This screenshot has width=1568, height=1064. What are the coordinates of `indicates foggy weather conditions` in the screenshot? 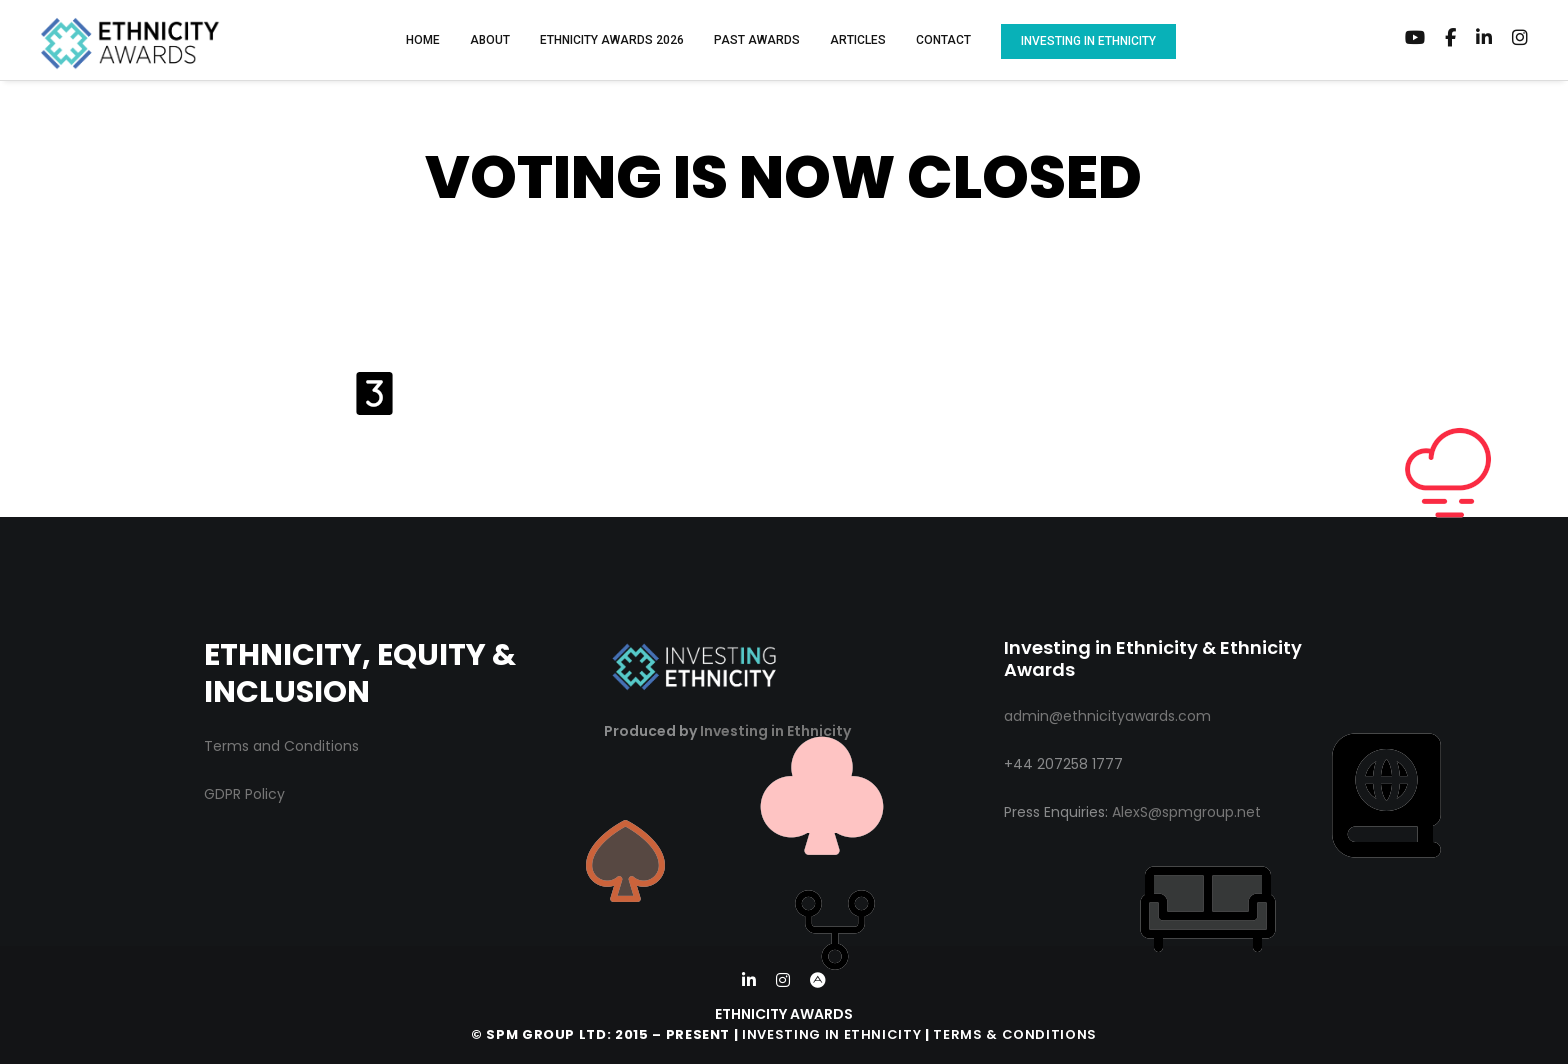 It's located at (1448, 471).